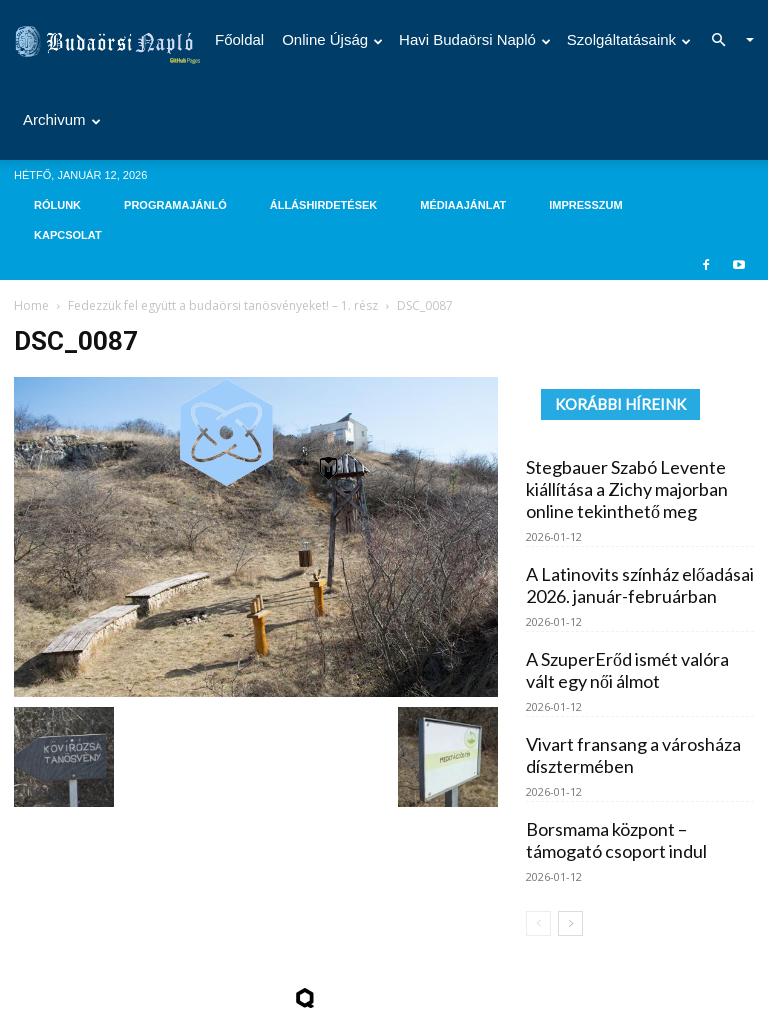 The image size is (768, 1024). Describe the element at coordinates (305, 998) in the screenshot. I see `qubes os logo` at that location.